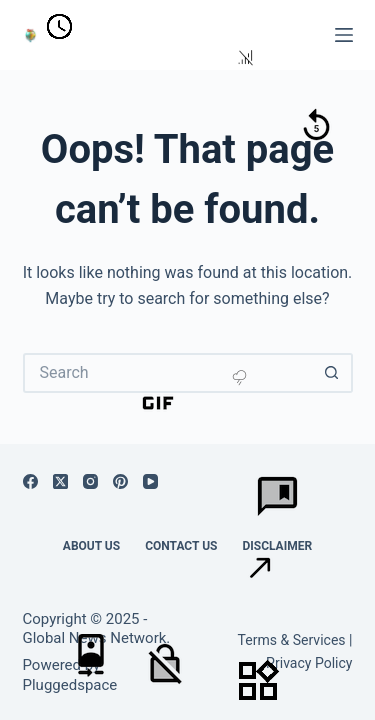  I want to click on rewind video by 5 seconds, so click(316, 125).